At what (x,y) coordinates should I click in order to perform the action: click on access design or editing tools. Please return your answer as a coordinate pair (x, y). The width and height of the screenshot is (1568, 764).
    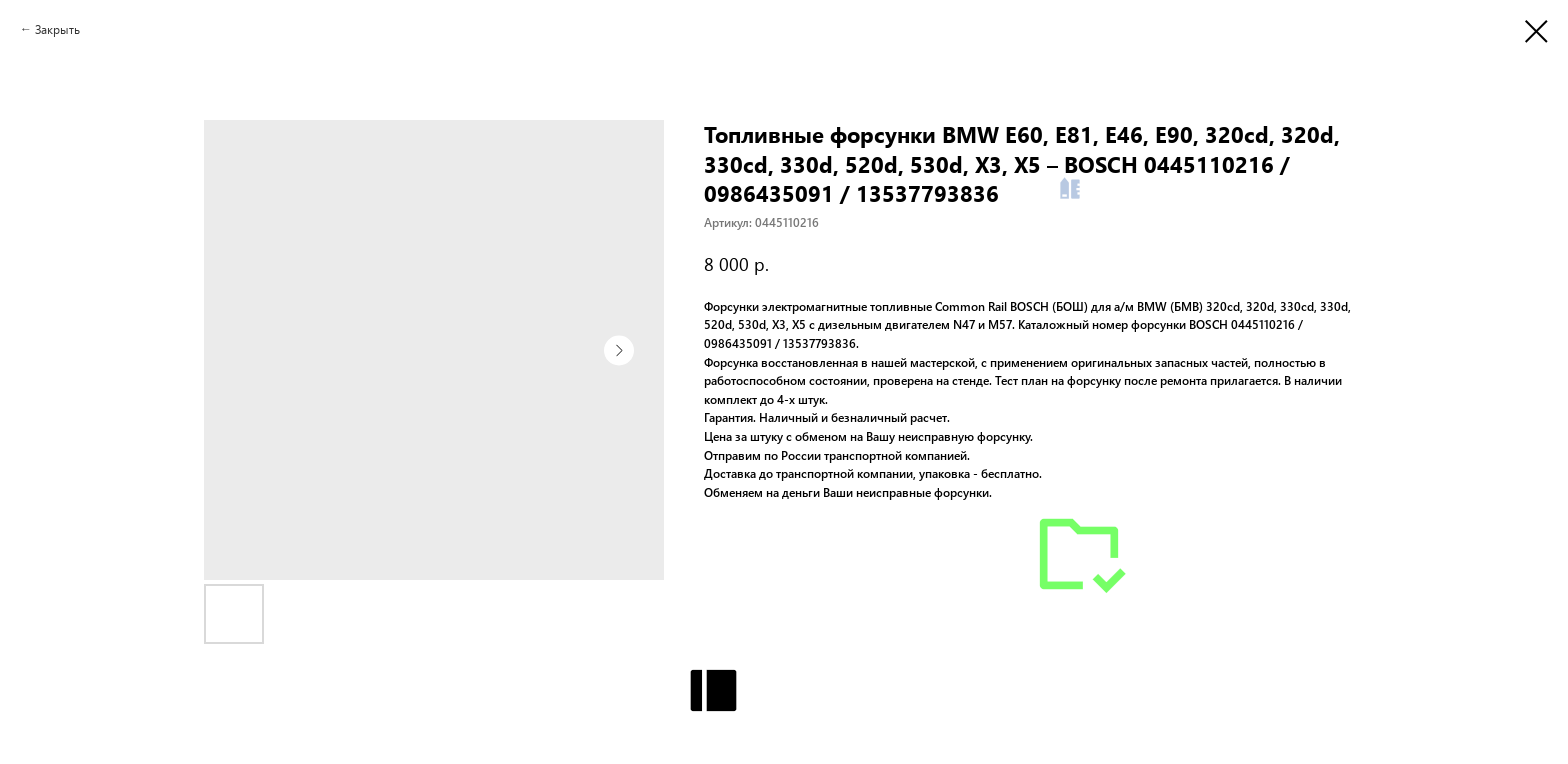
    Looking at the image, I should click on (1070, 188).